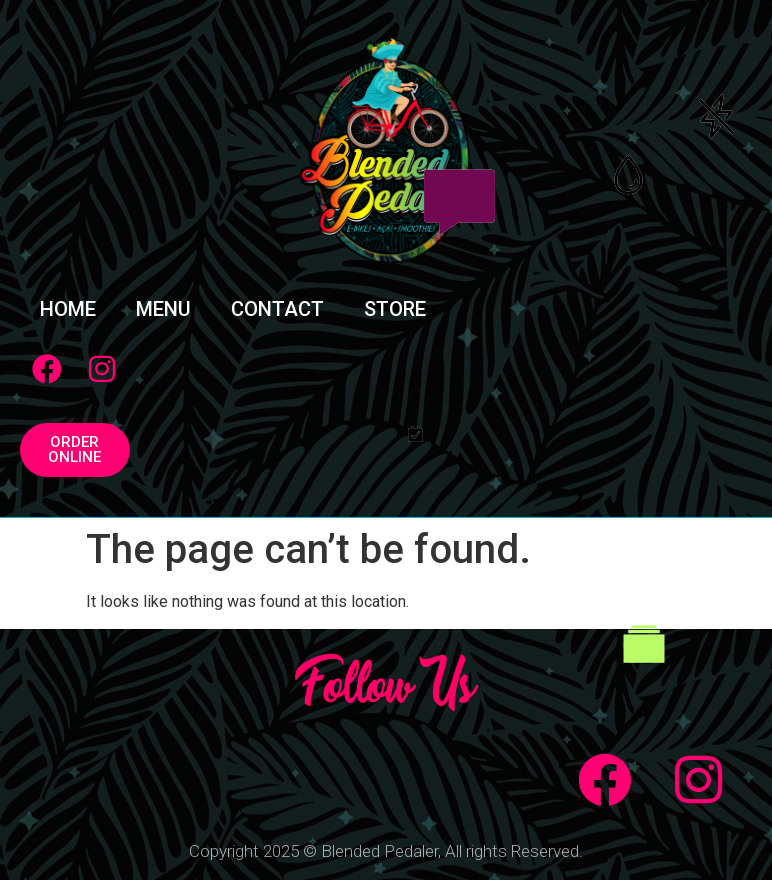 This screenshot has width=772, height=880. Describe the element at coordinates (628, 174) in the screenshot. I see `indicates water or hydration tracking` at that location.